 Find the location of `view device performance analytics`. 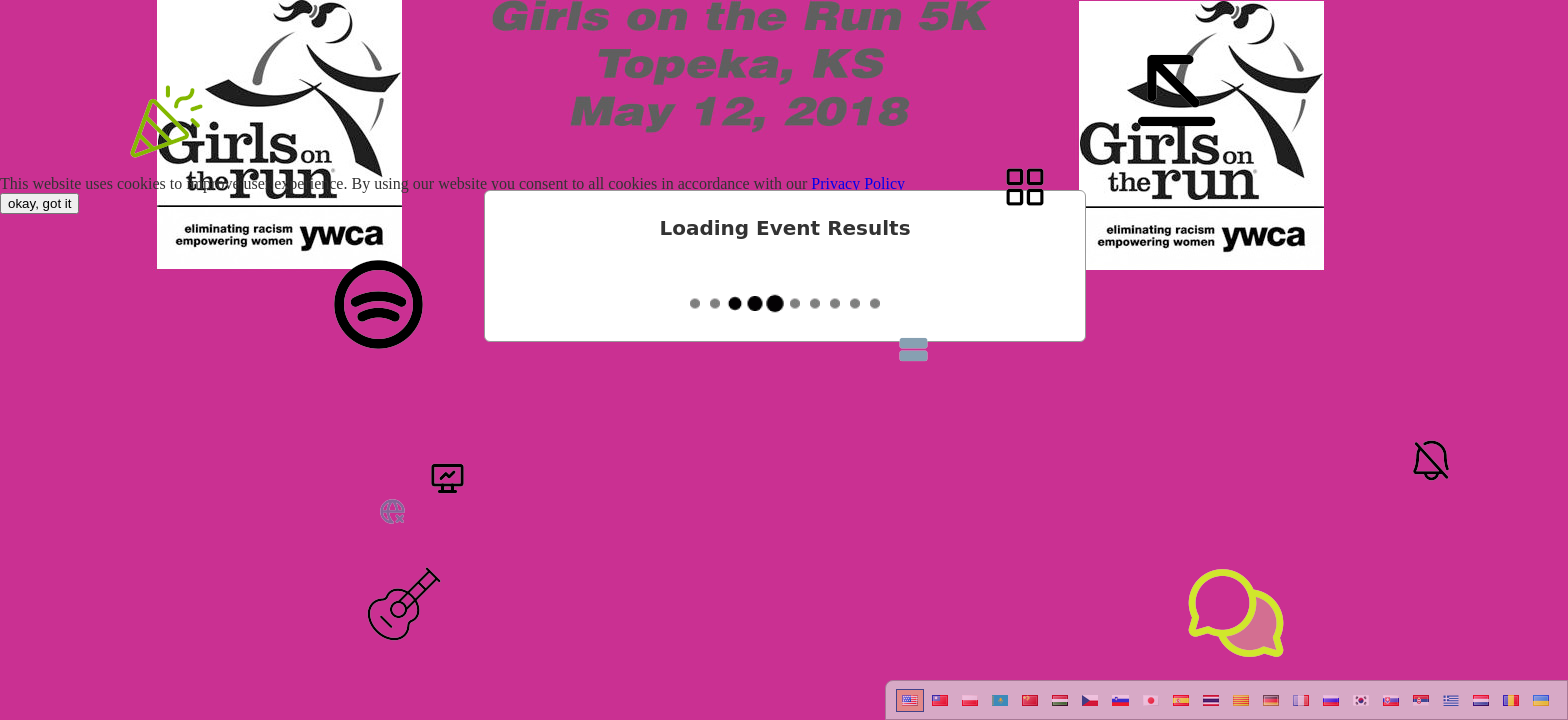

view device performance analytics is located at coordinates (447, 478).